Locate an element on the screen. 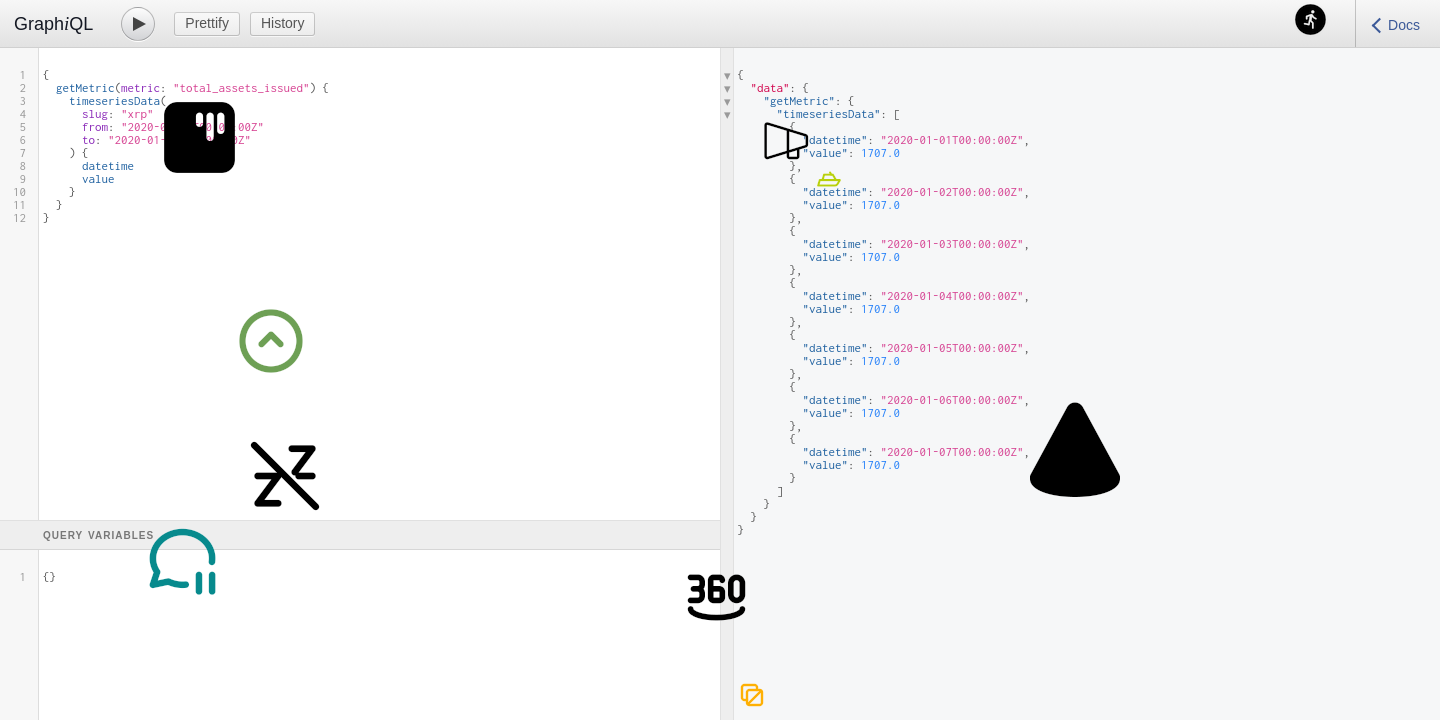 The height and width of the screenshot is (720, 1440). align content to top-right corner is located at coordinates (199, 137).